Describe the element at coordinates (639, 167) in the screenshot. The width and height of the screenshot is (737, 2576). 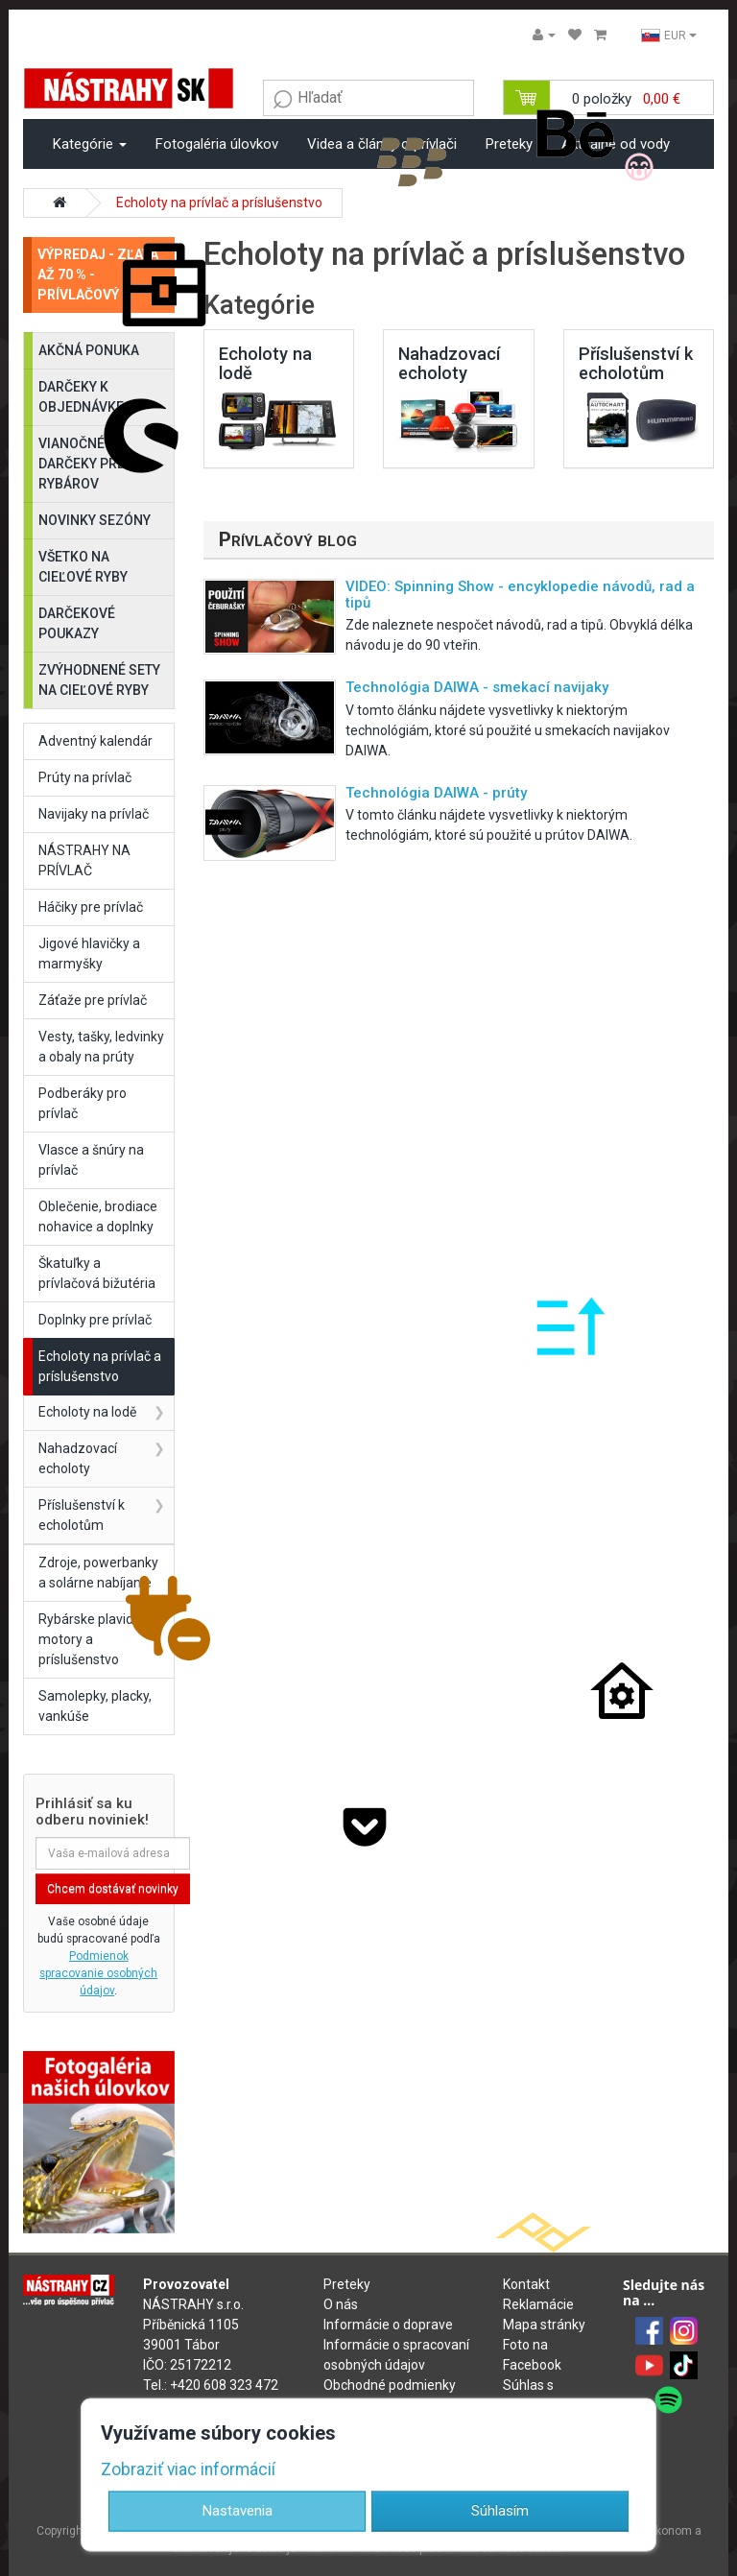
I see `react with a crying emotion` at that location.